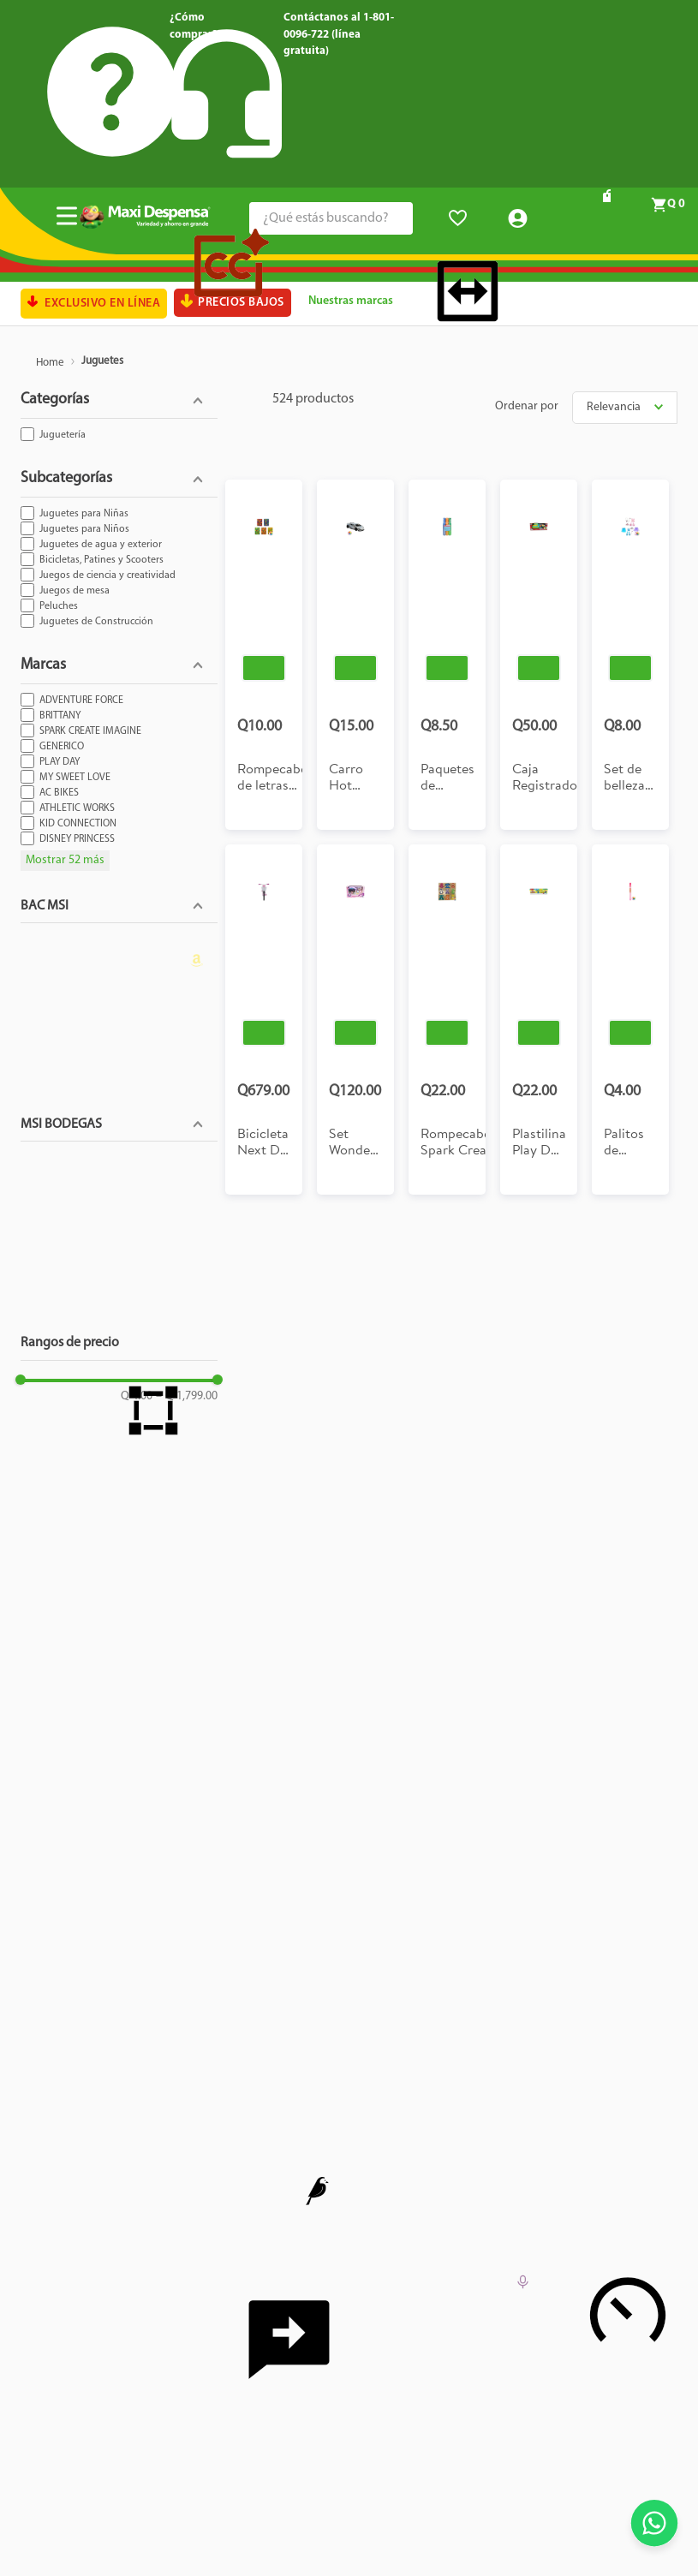 The width and height of the screenshot is (698, 2576). What do you see at coordinates (153, 1410) in the screenshot?
I see `access shape tools or drawing options` at bounding box center [153, 1410].